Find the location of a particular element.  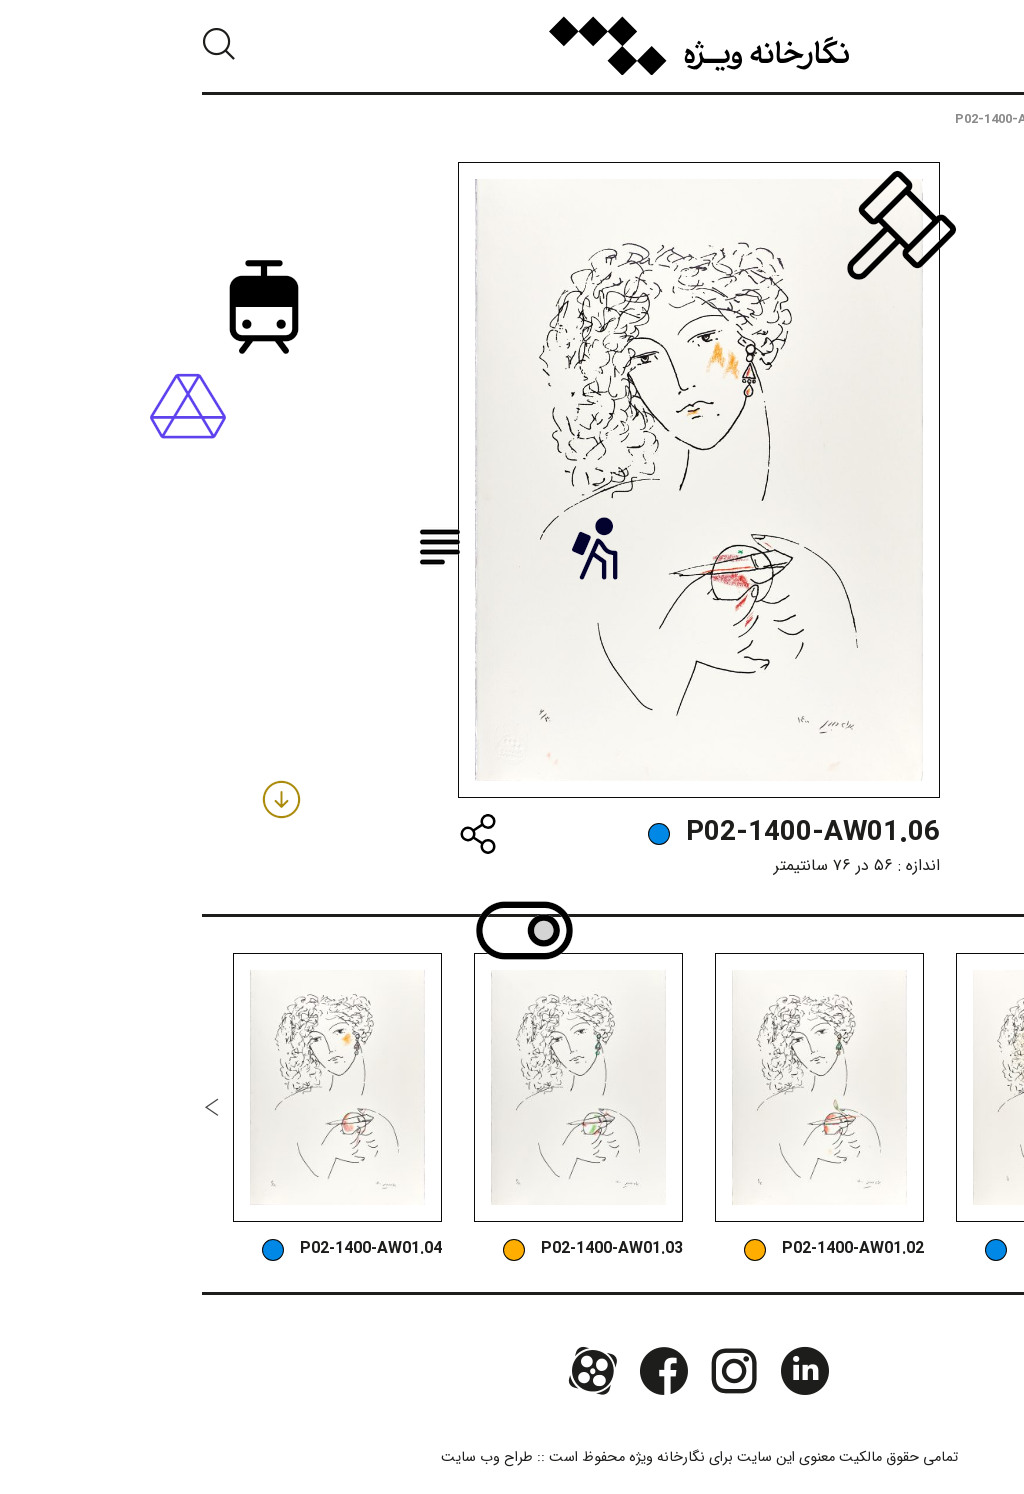

access tram or streetcar transit options is located at coordinates (264, 307).